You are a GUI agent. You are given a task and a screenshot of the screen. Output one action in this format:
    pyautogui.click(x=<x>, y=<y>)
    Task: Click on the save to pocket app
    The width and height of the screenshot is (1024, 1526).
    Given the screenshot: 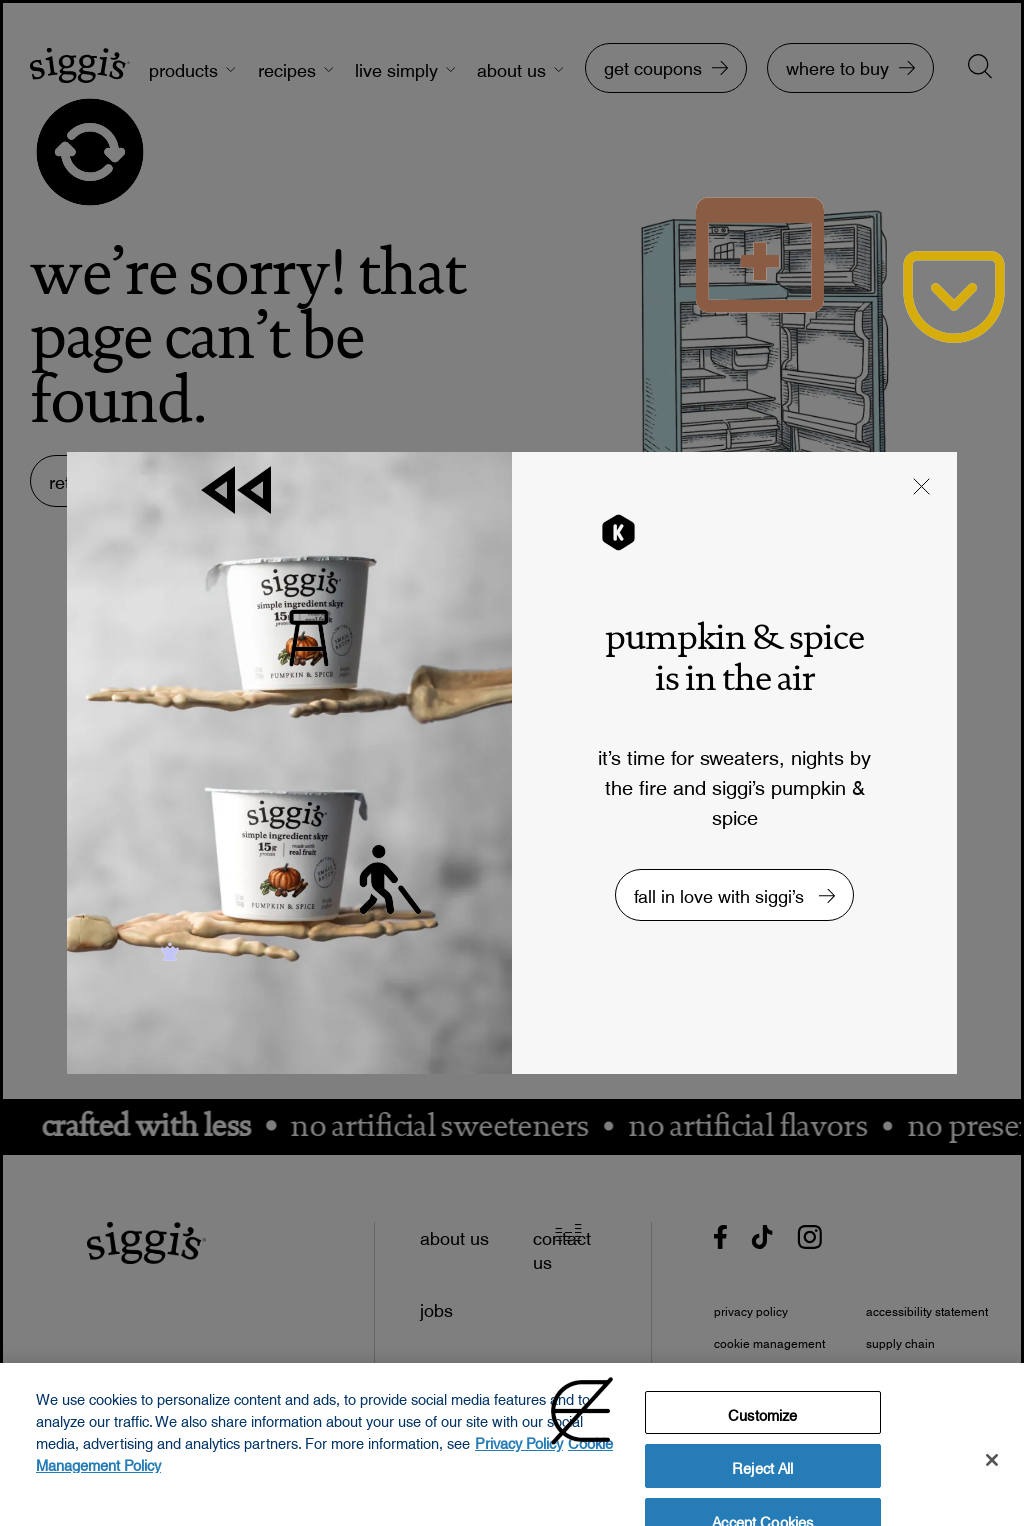 What is the action you would take?
    pyautogui.click(x=954, y=297)
    